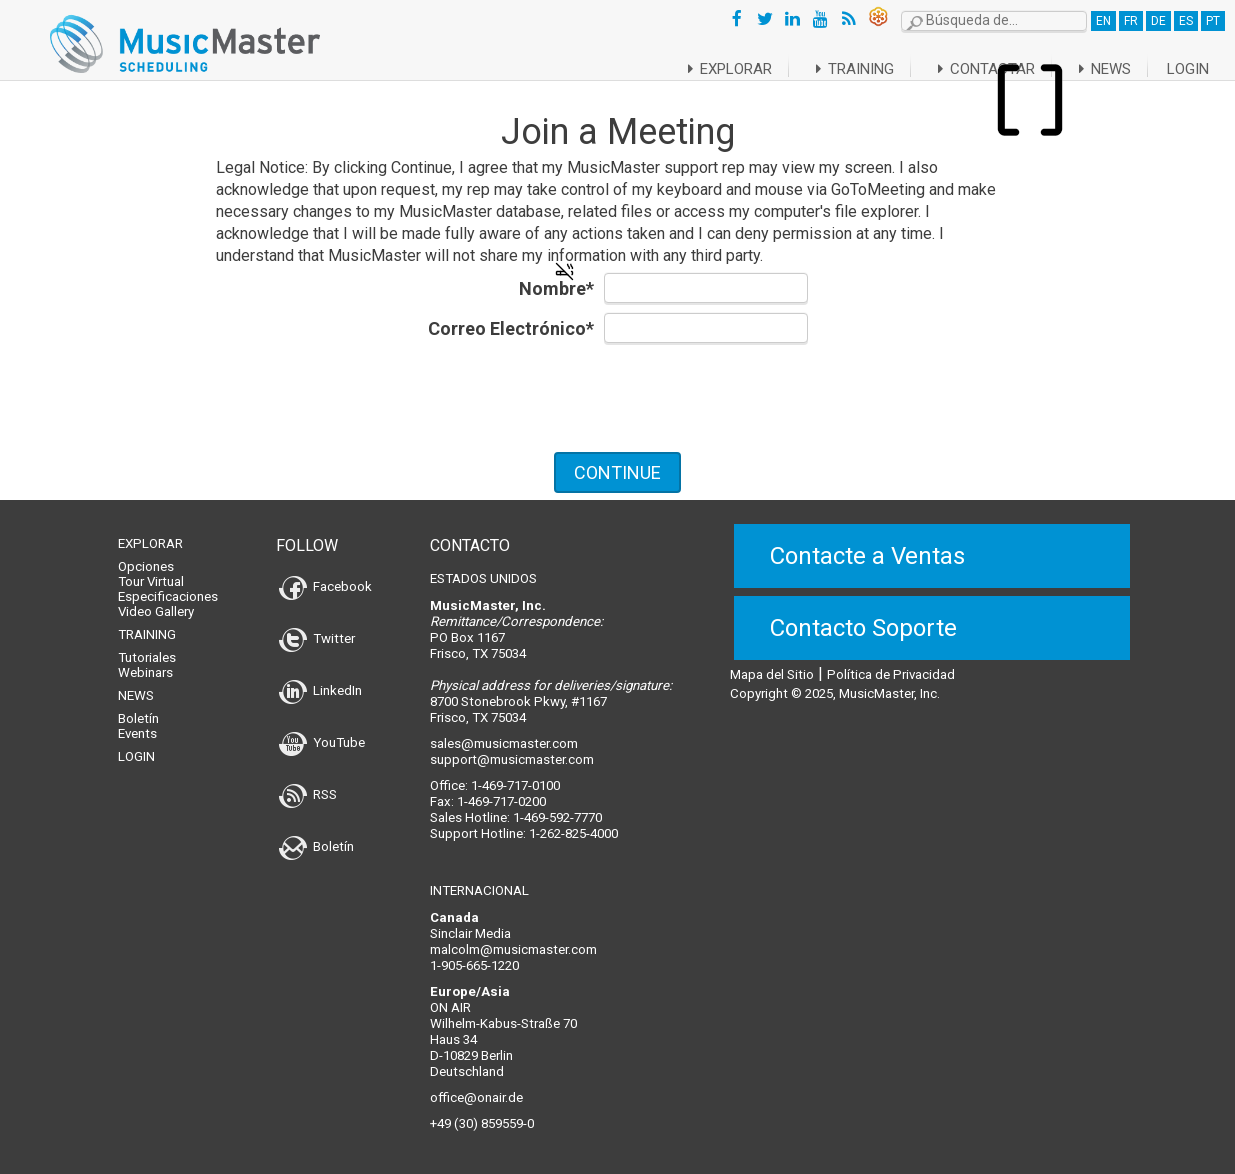 This screenshot has width=1235, height=1174. I want to click on no smoking allowed in this area, so click(564, 271).